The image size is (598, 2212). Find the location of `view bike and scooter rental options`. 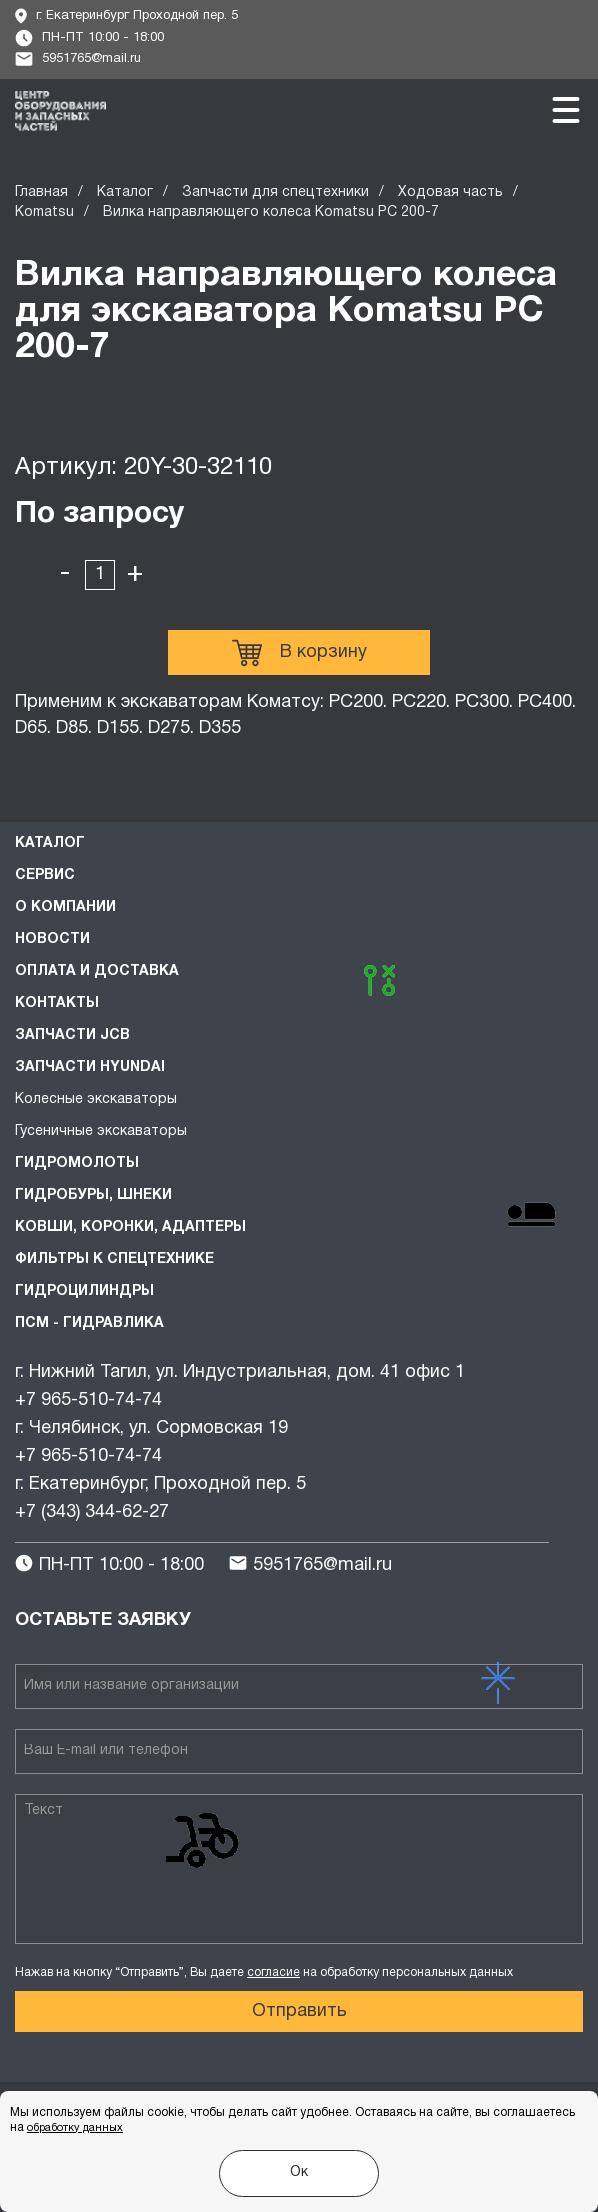

view bike and scooter rental options is located at coordinates (202, 1840).